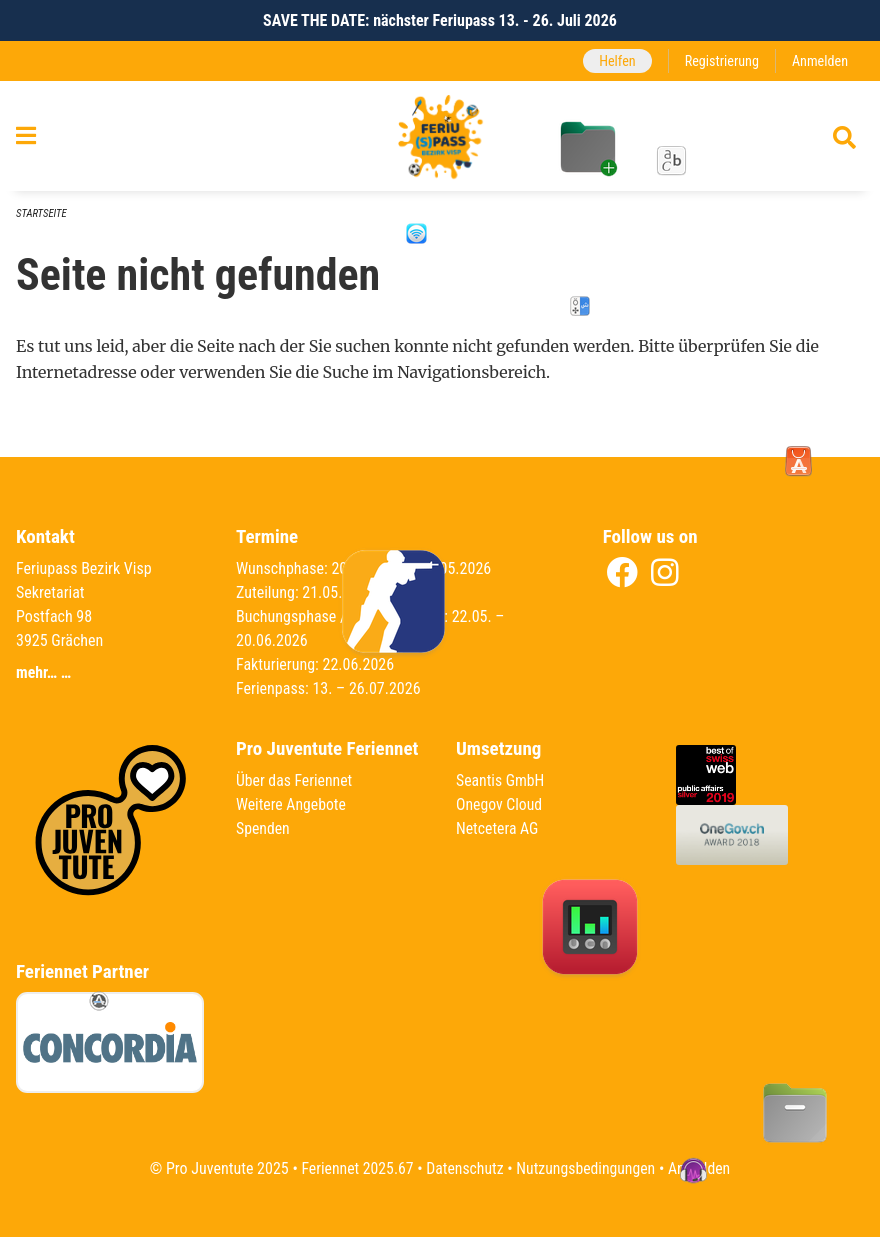 The width and height of the screenshot is (880, 1237). I want to click on open carla audio plugin host, so click(590, 927).